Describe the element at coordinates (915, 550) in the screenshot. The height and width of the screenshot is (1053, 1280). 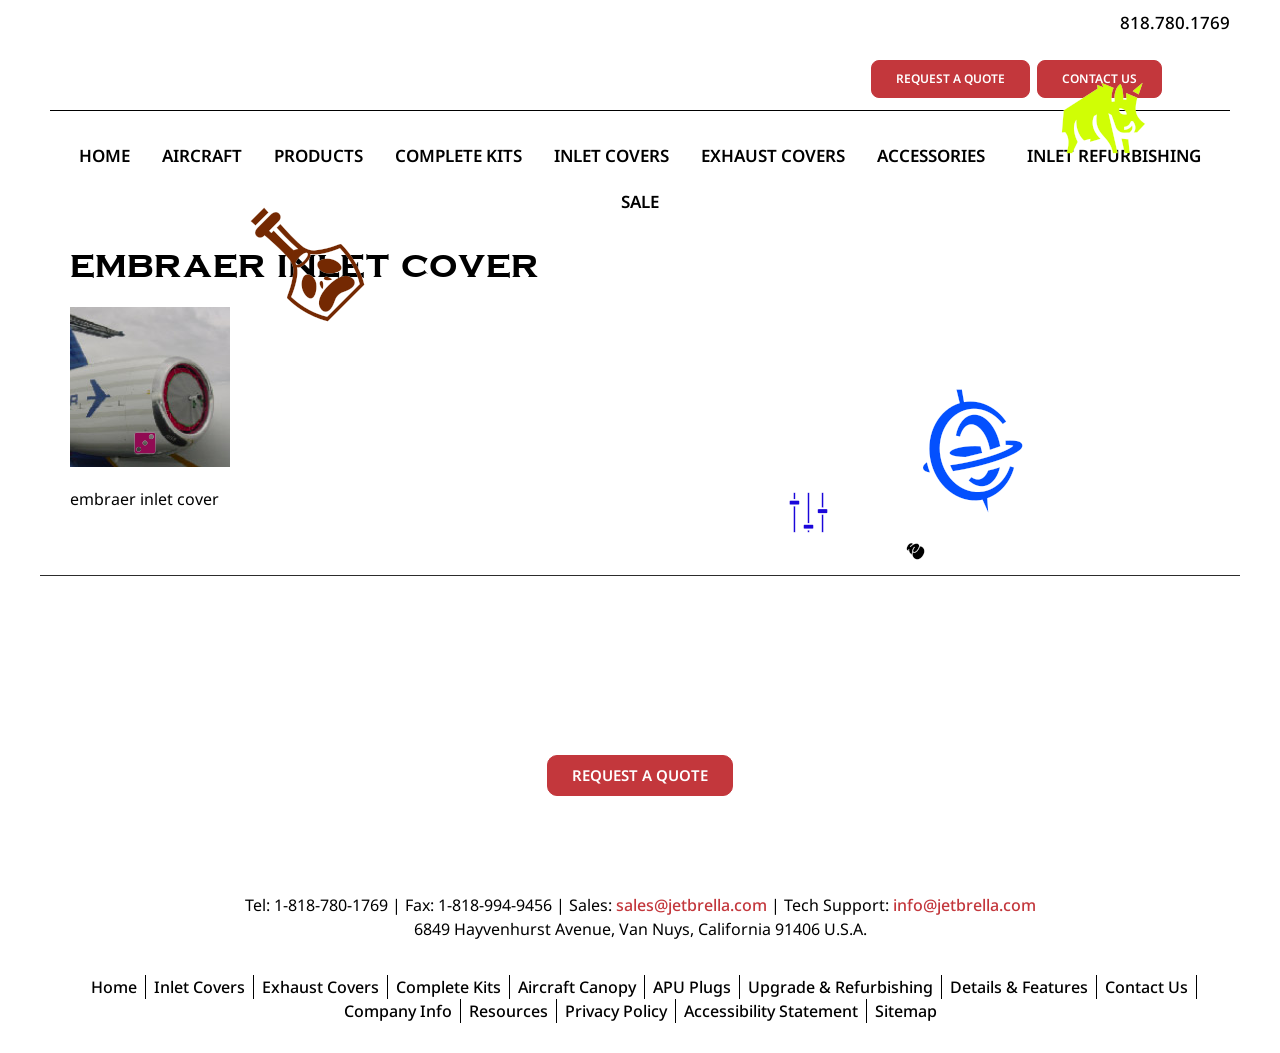
I see `access boxing or fighting game mode` at that location.